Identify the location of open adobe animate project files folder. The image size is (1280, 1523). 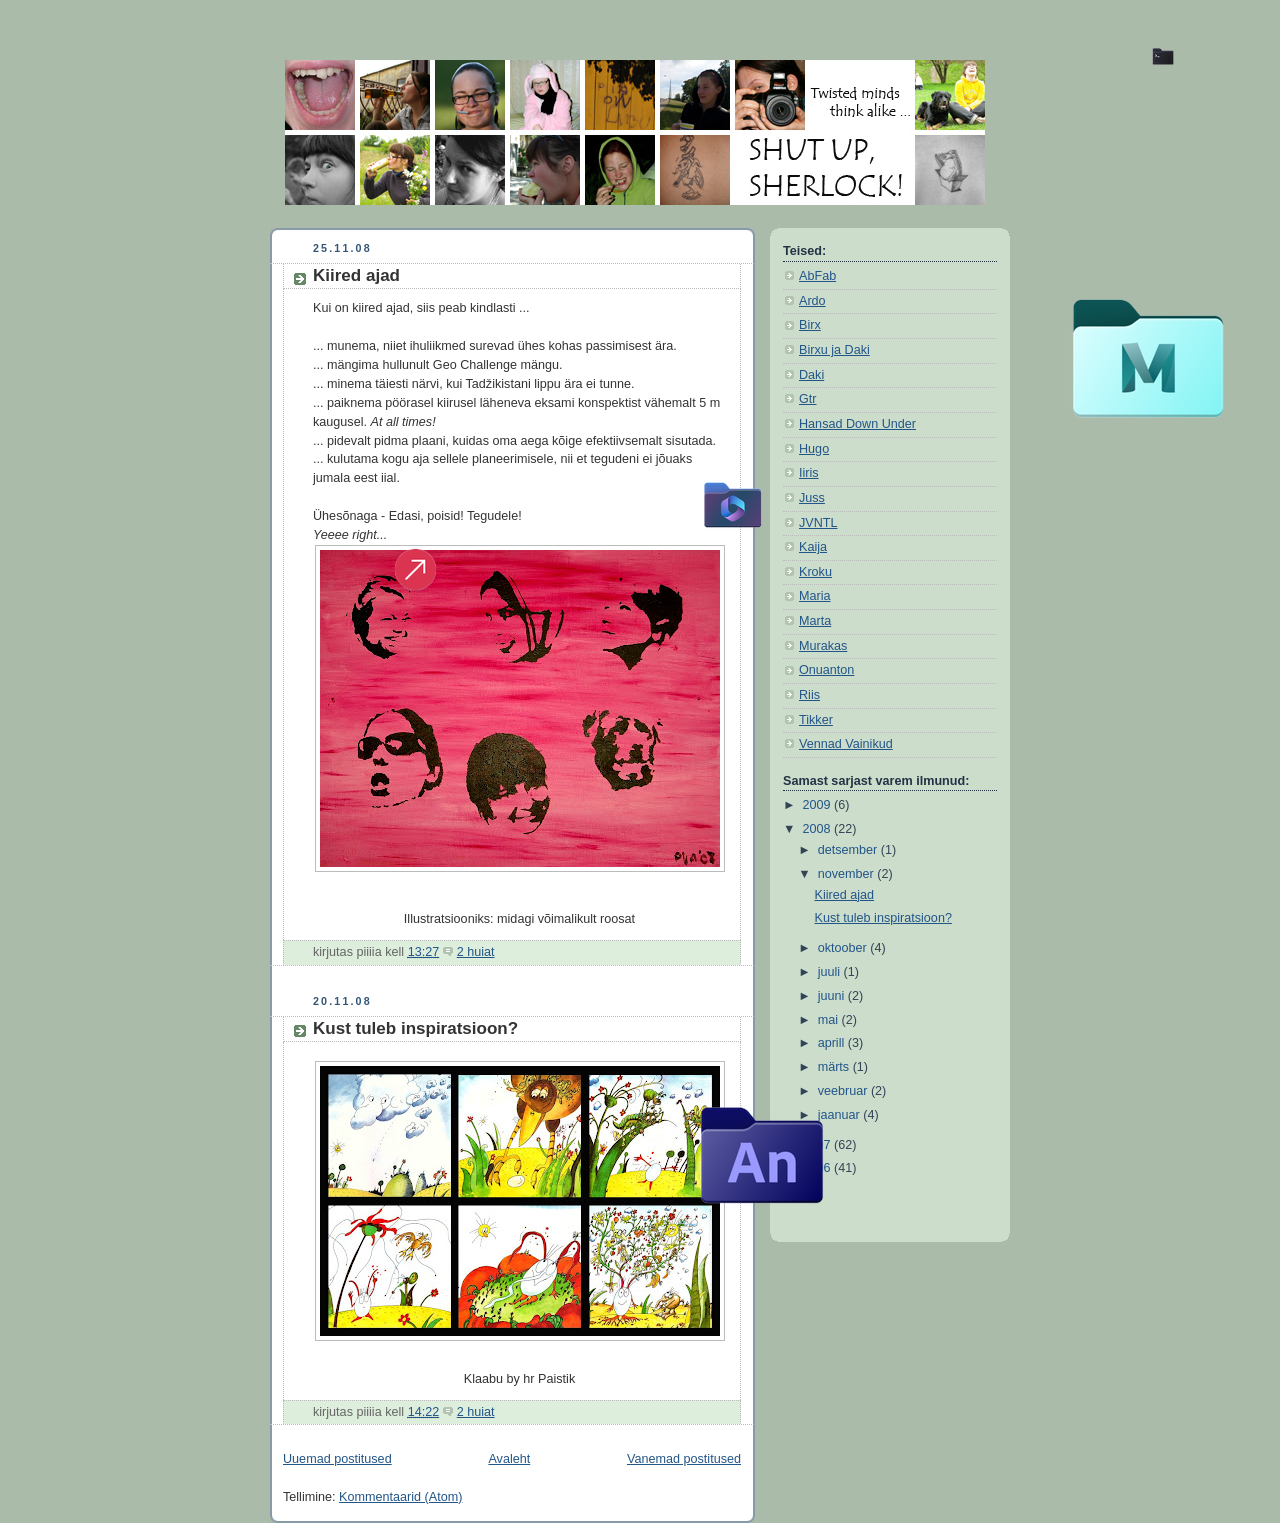
(761, 1158).